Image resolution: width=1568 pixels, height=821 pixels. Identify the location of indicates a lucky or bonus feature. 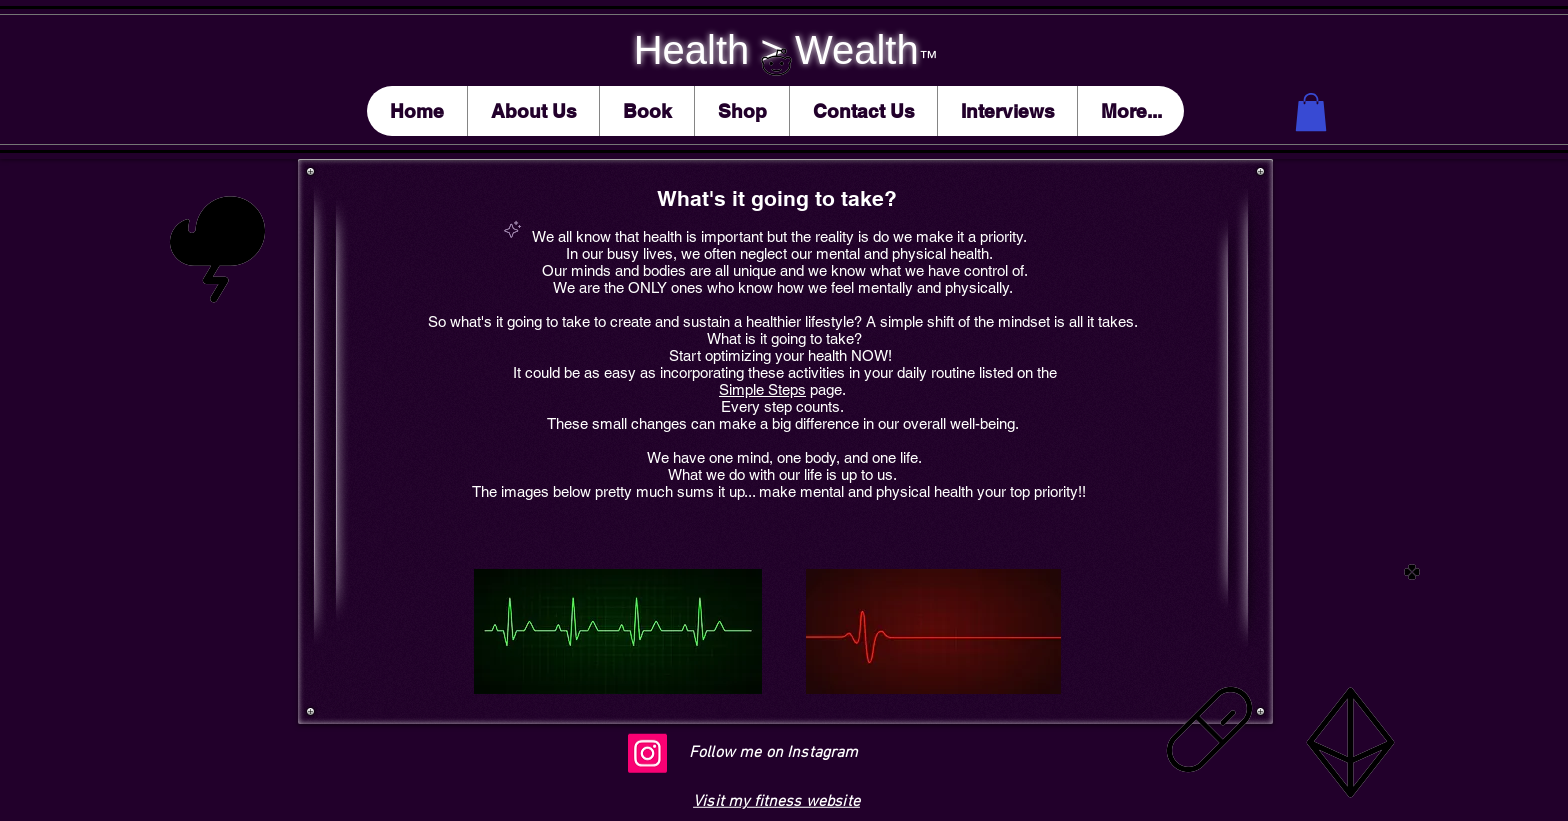
(1412, 572).